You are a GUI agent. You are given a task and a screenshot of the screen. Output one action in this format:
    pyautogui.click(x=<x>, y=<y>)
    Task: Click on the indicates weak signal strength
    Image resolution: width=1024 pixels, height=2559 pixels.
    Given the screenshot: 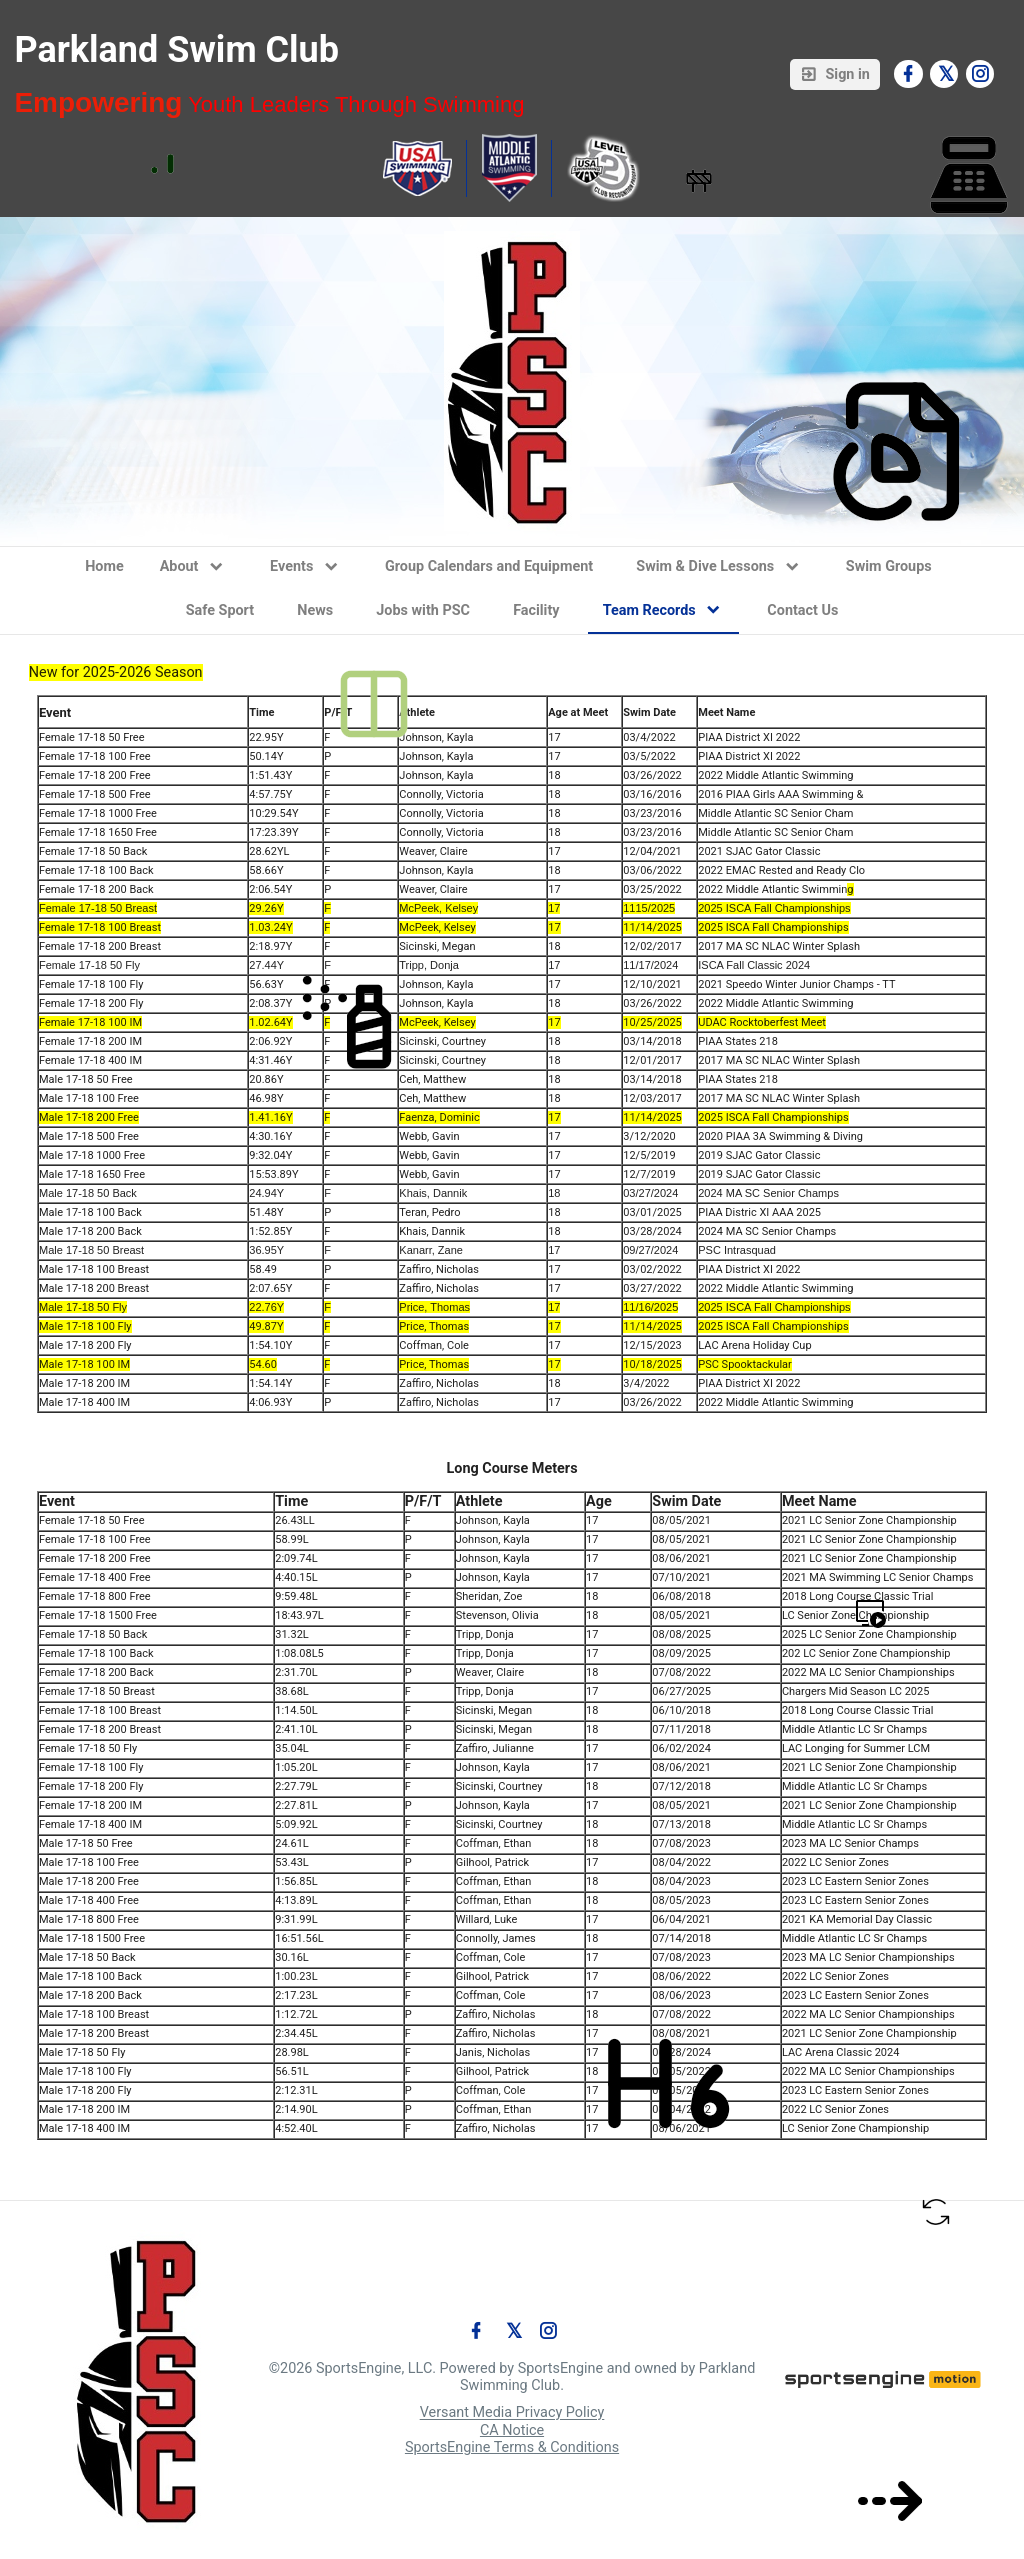 What is the action you would take?
    pyautogui.click(x=186, y=144)
    